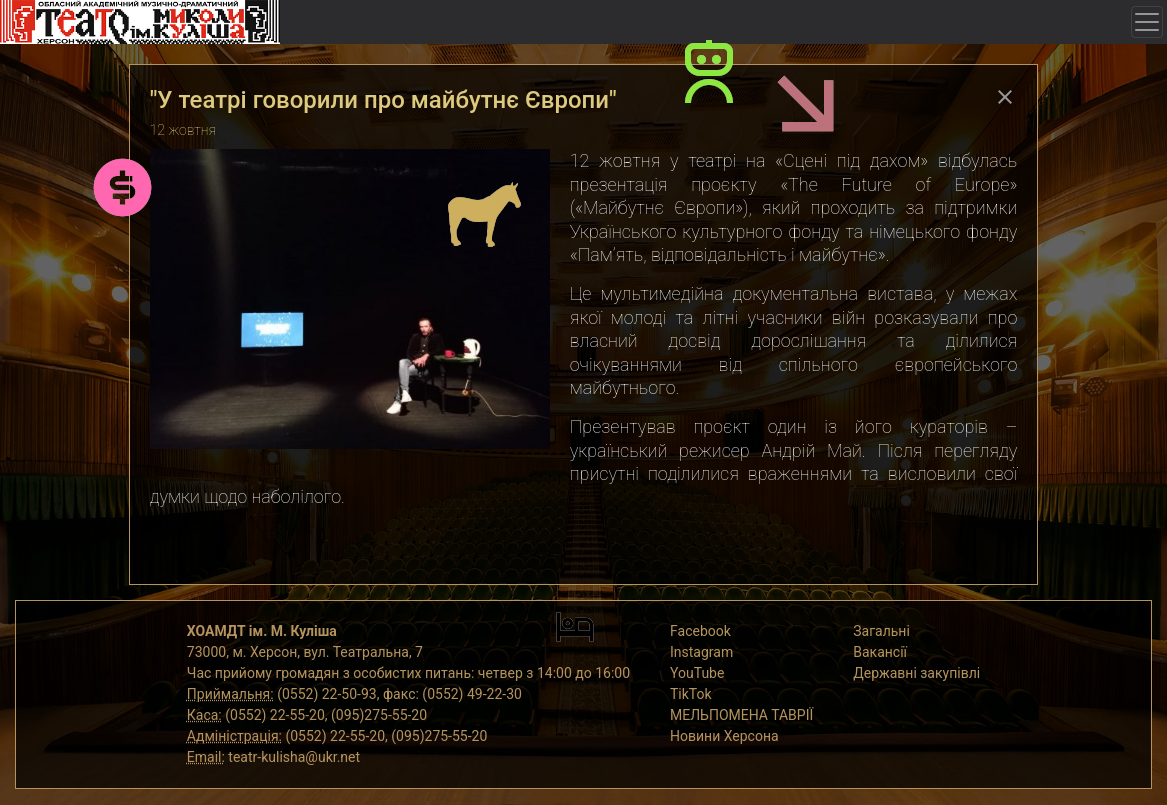 The height and width of the screenshot is (805, 1167). I want to click on view account balance or financial summary, so click(122, 187).